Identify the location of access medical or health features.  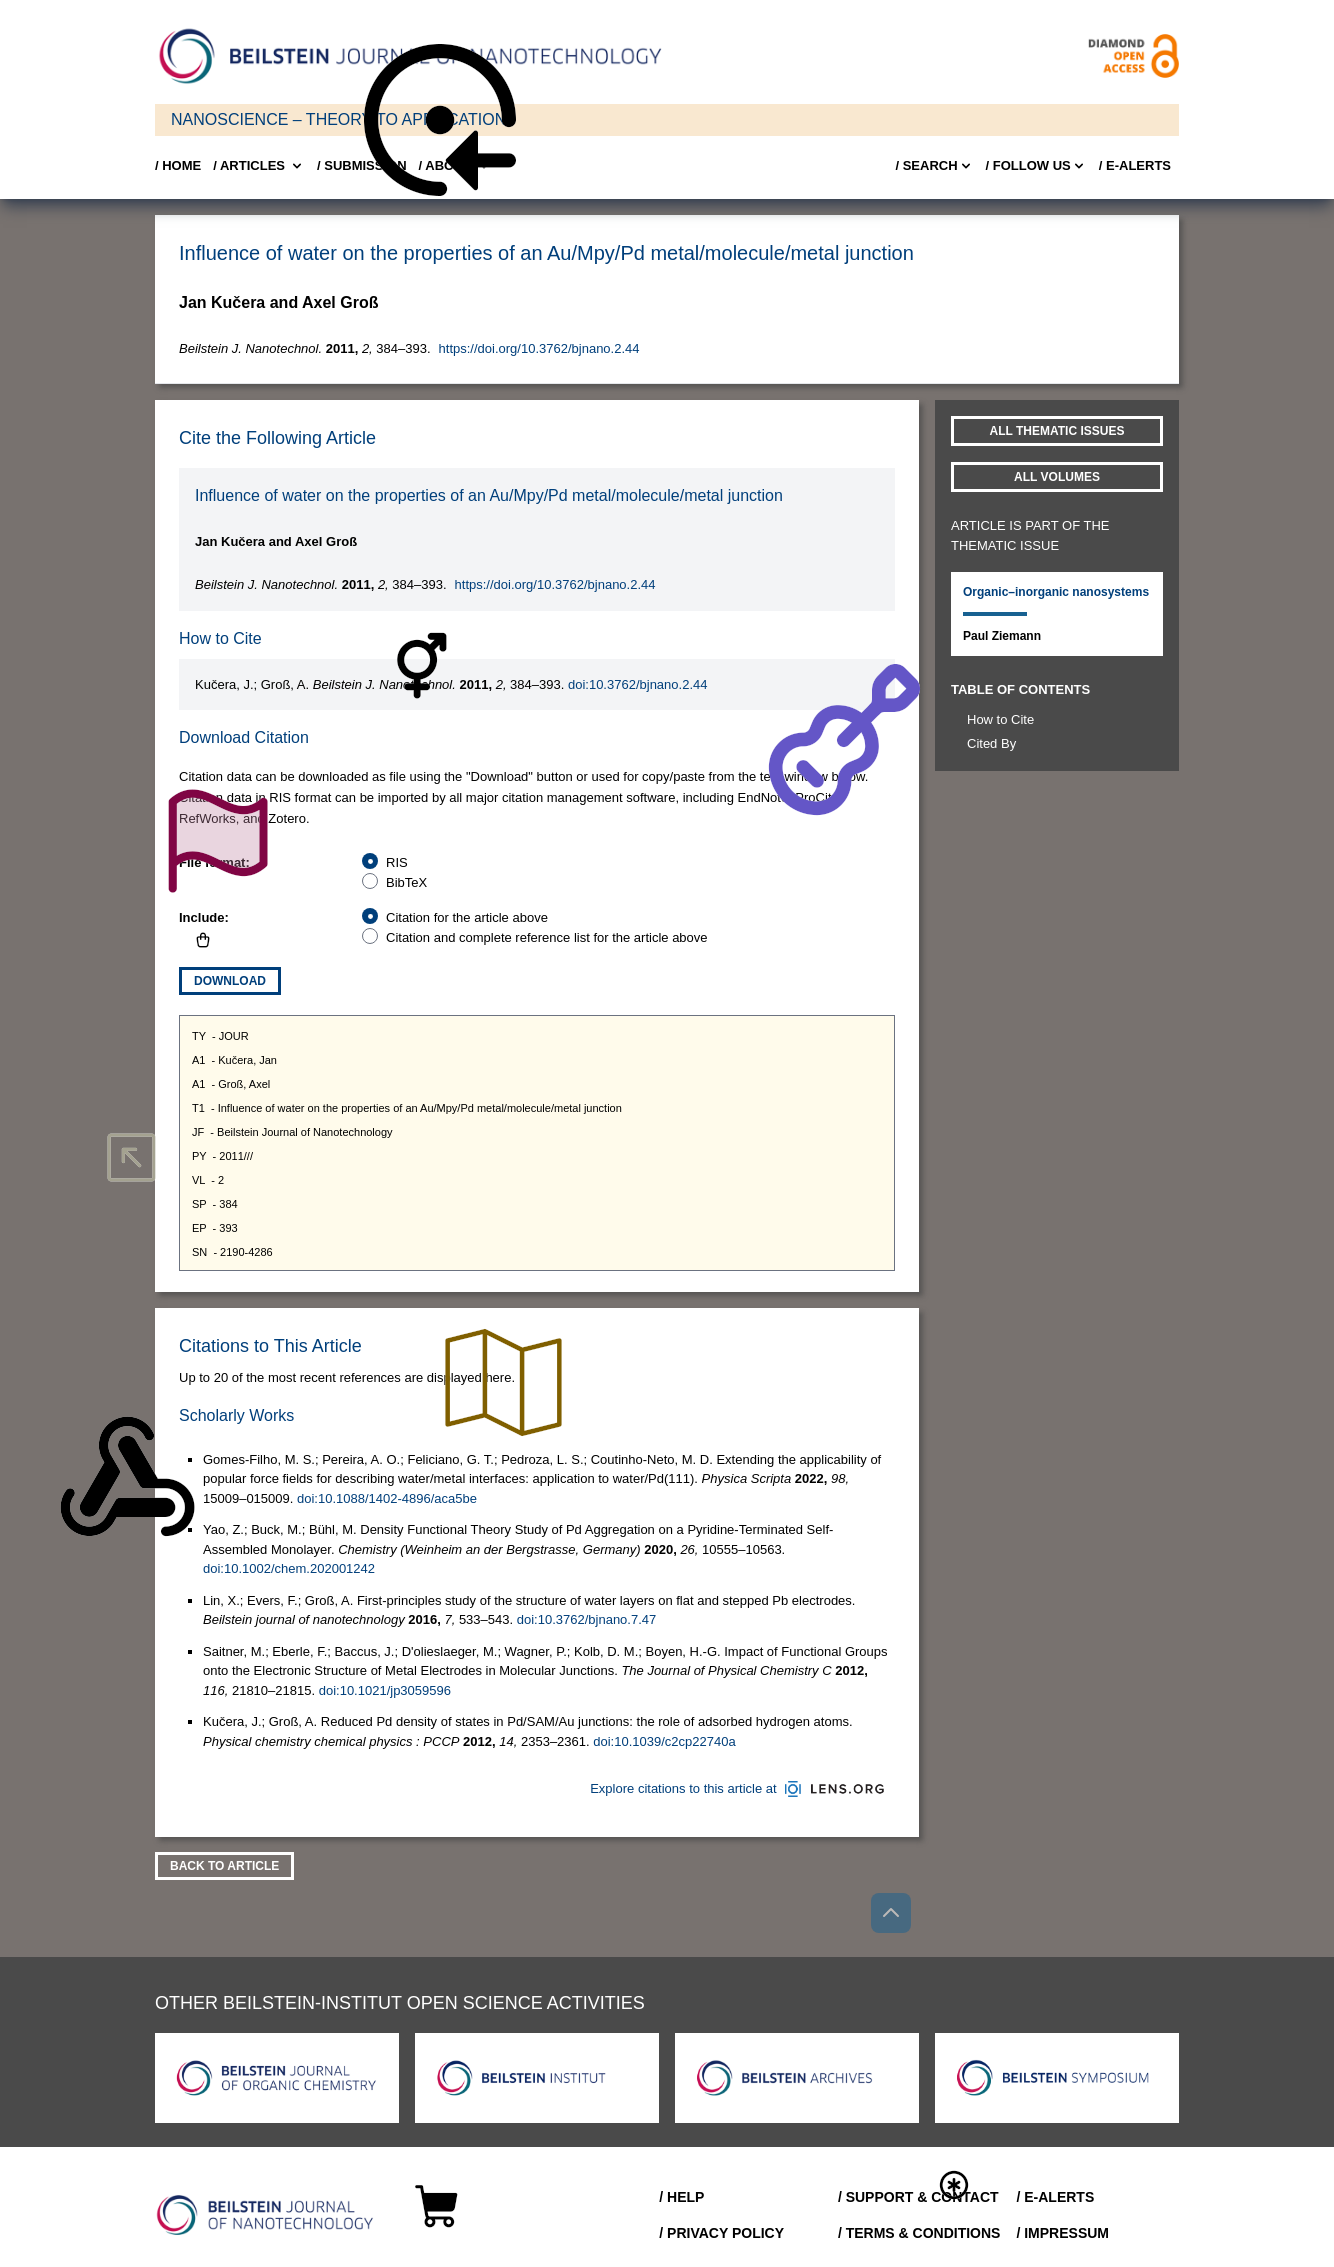
(954, 2185).